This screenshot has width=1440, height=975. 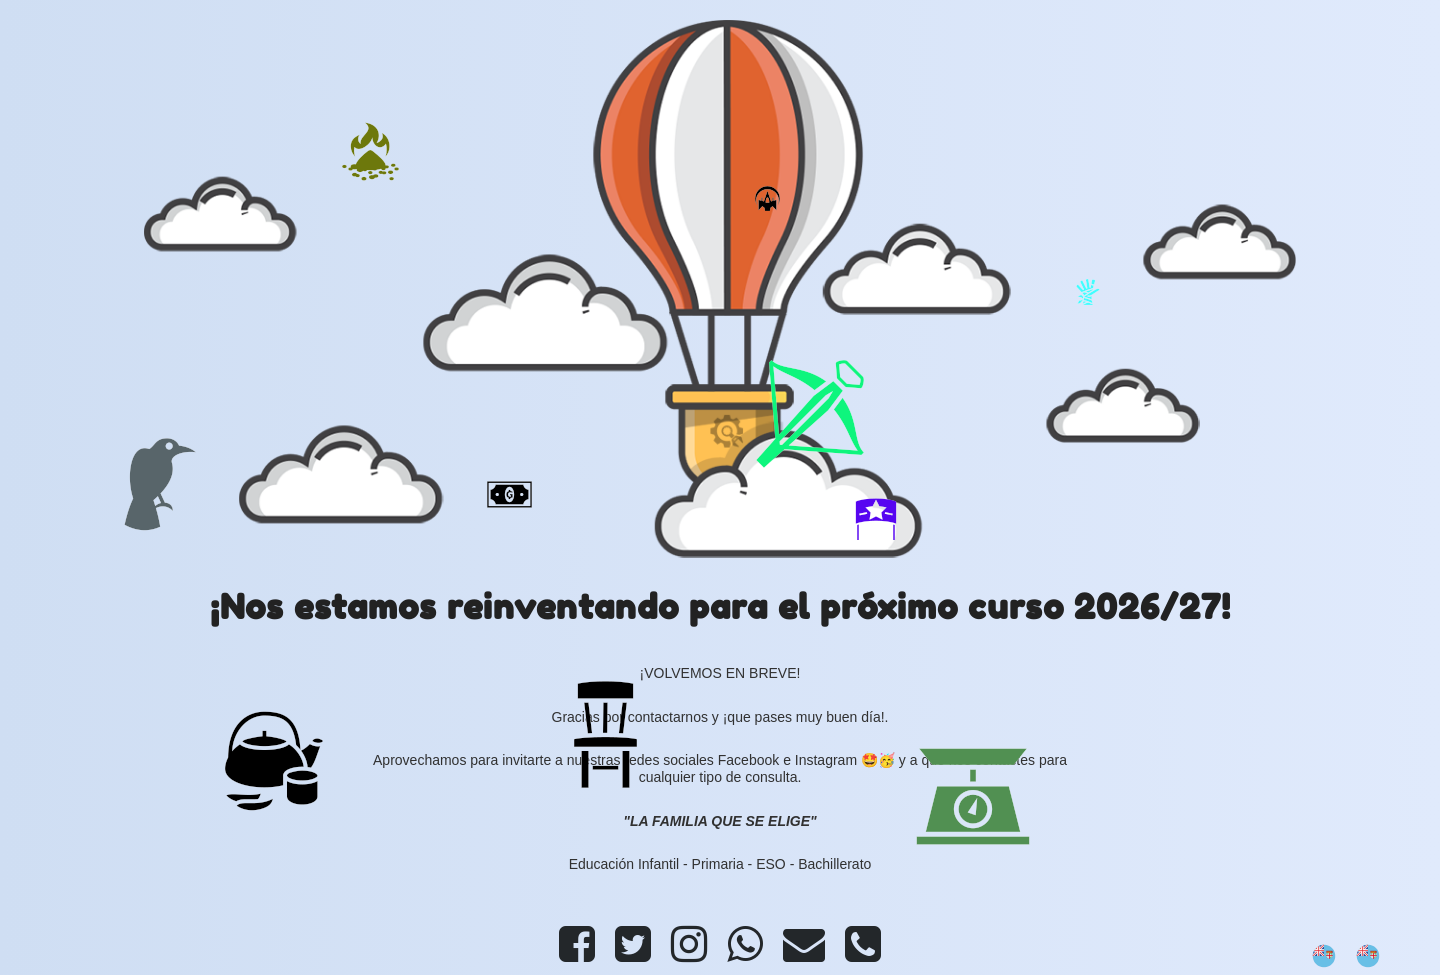 I want to click on weigh ingredients for a recipe, so click(x=973, y=784).